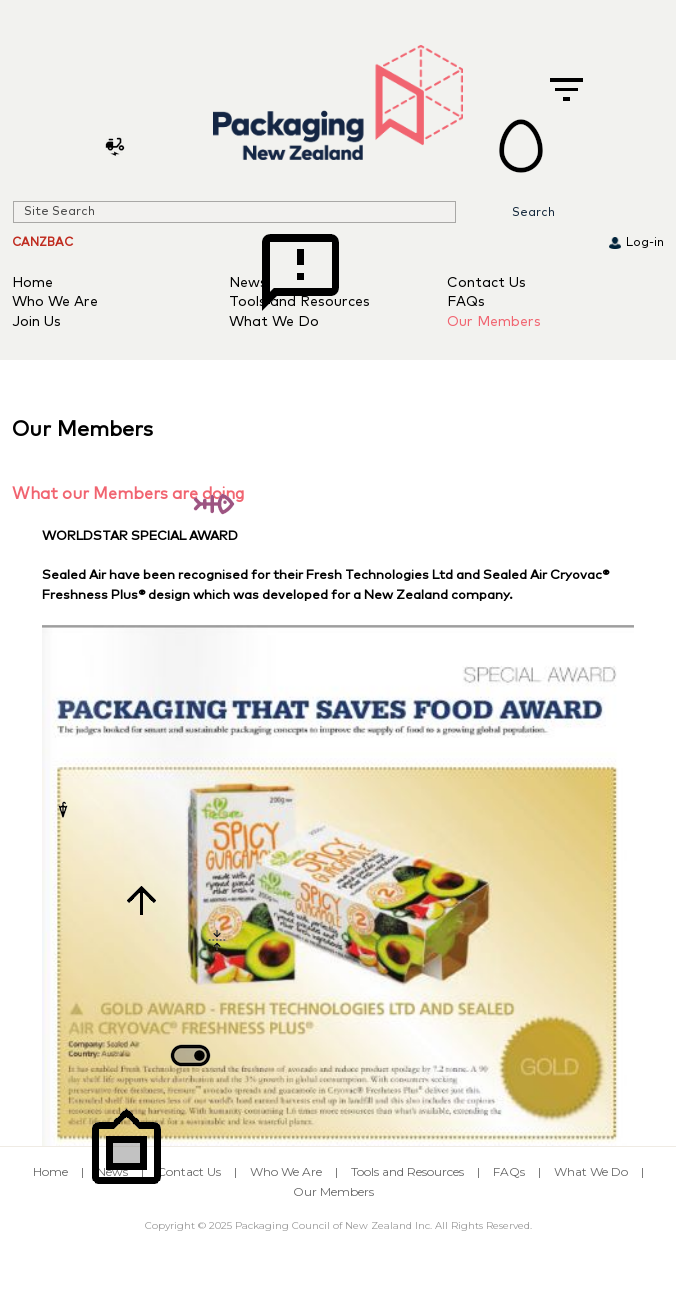 The width and height of the screenshot is (676, 1296). What do you see at coordinates (63, 810) in the screenshot?
I see `indicates rainy weather conditions` at bounding box center [63, 810].